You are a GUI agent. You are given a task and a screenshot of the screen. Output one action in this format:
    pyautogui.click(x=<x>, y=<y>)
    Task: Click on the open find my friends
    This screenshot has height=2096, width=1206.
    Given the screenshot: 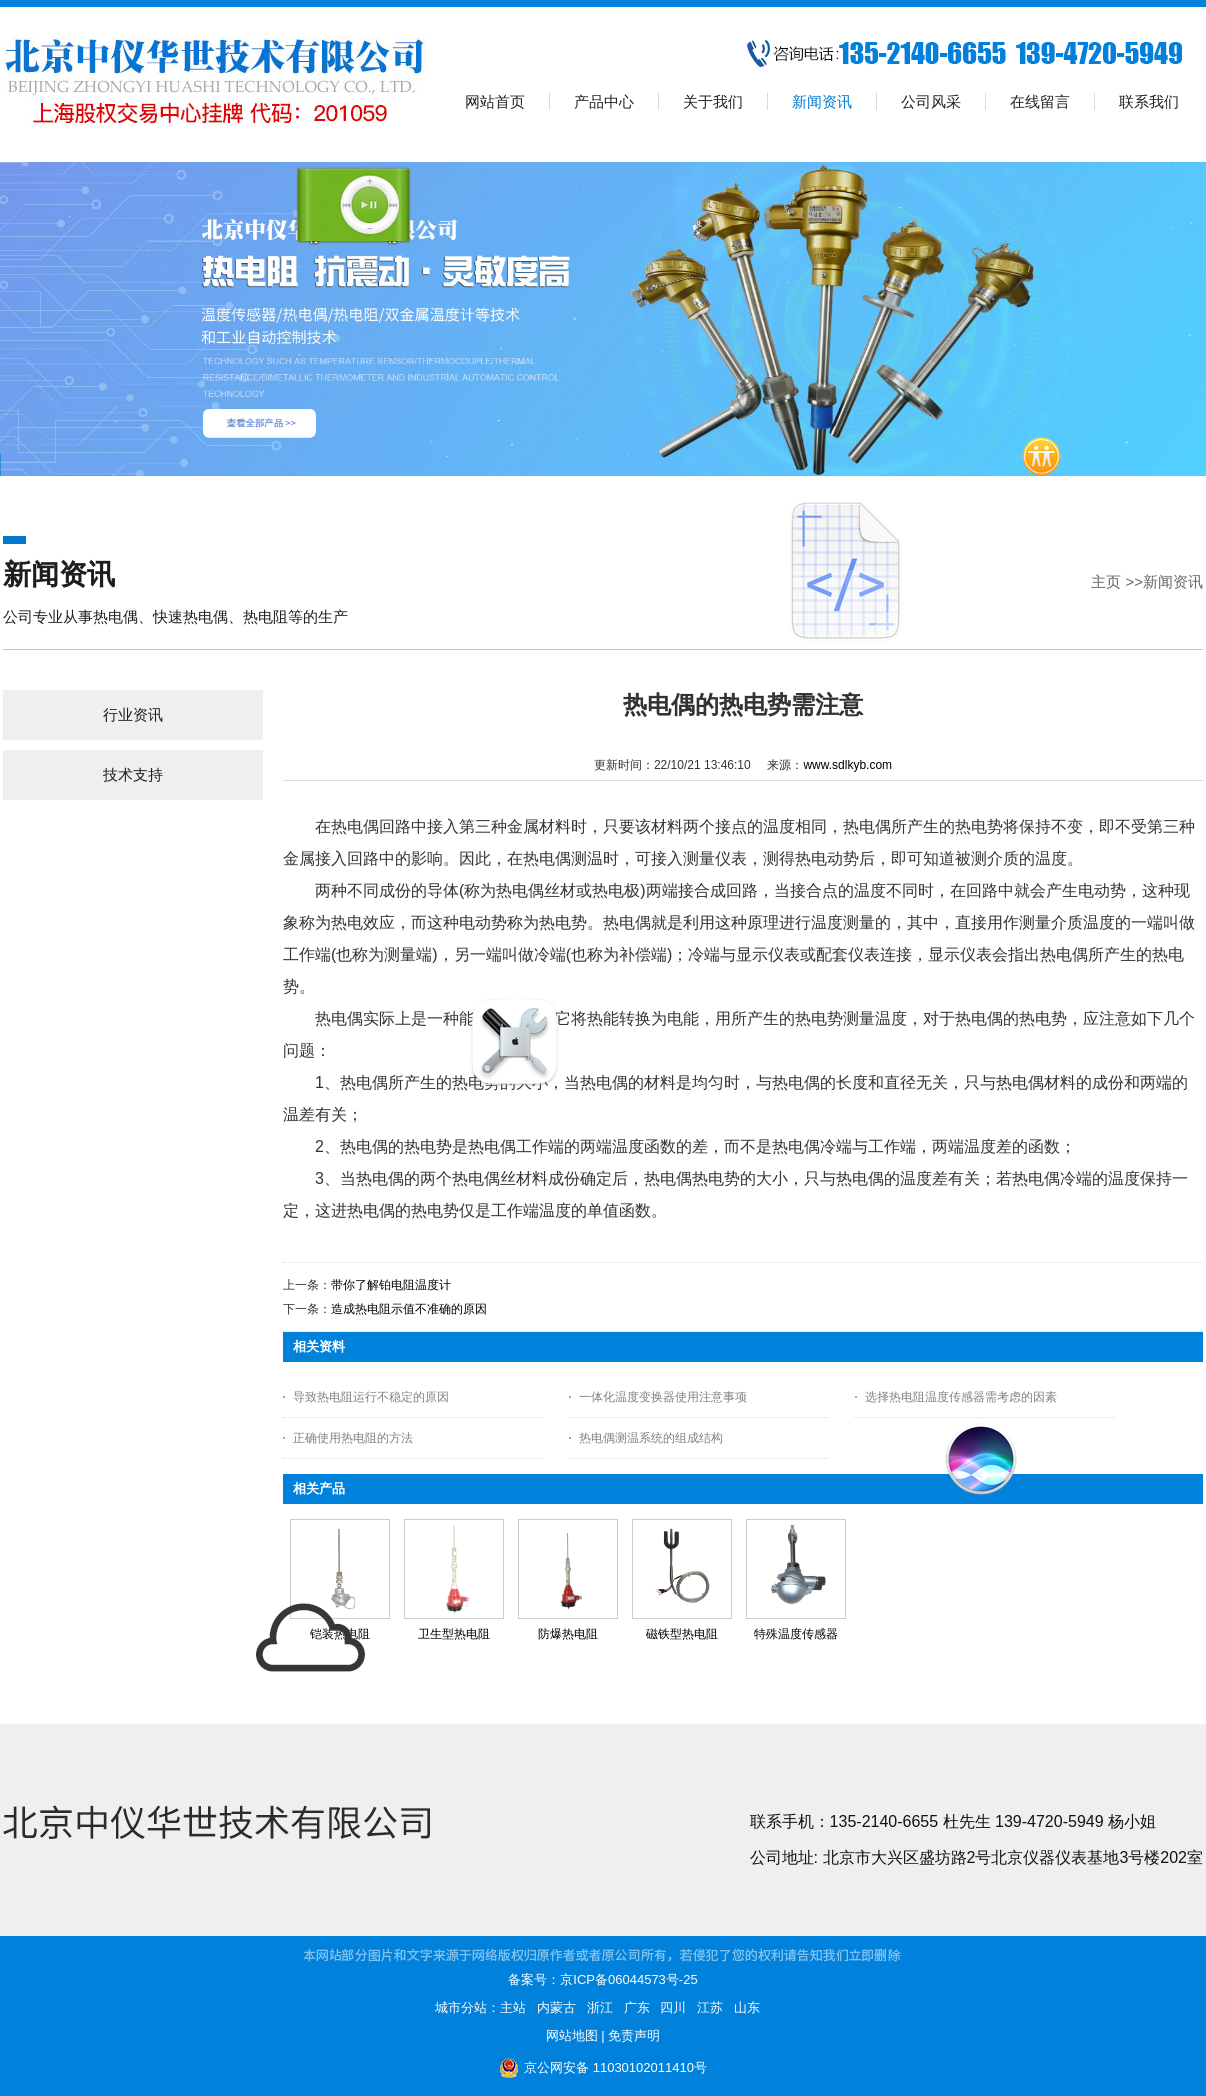 What is the action you would take?
    pyautogui.click(x=1041, y=456)
    